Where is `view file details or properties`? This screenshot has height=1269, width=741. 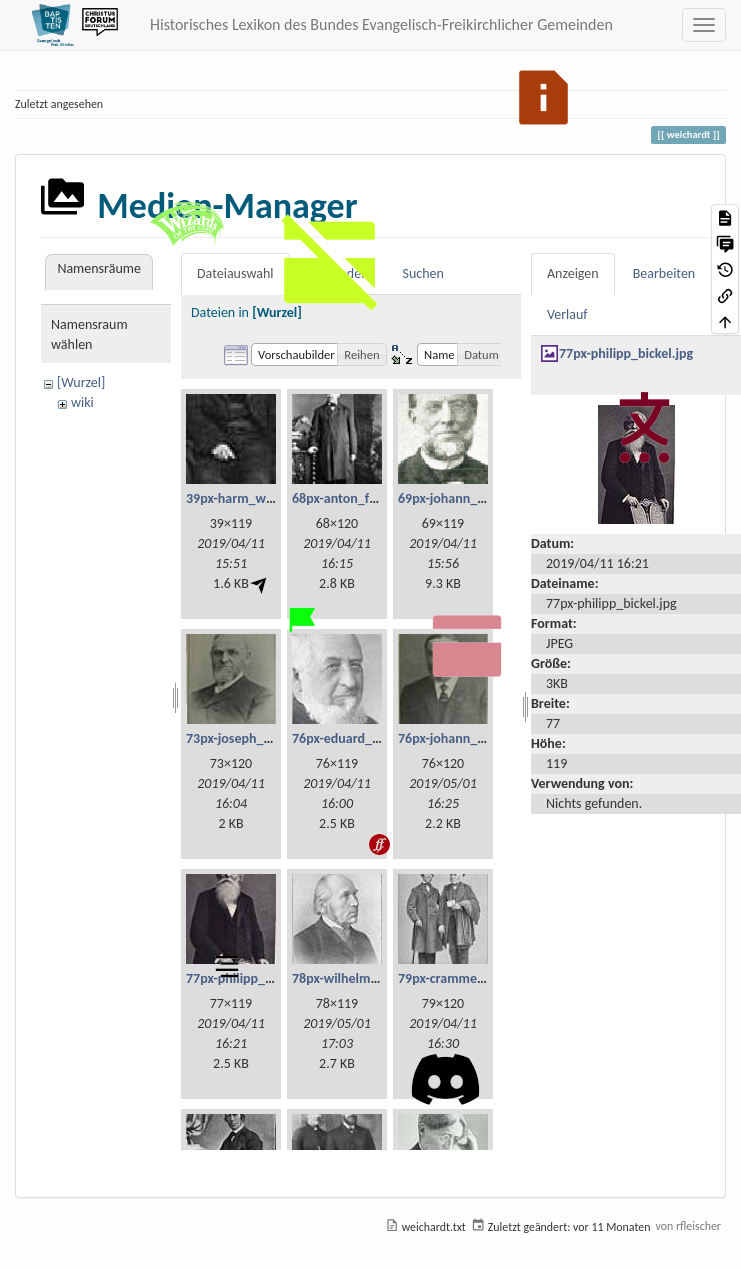
view file details or properties is located at coordinates (543, 97).